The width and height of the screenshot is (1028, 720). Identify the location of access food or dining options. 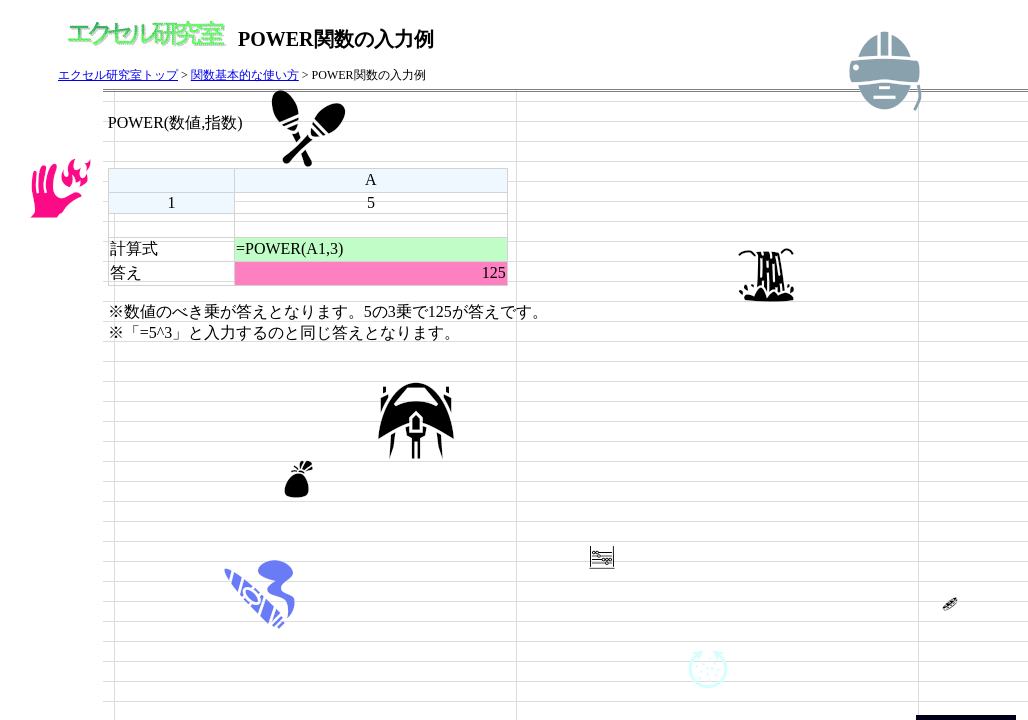
(950, 604).